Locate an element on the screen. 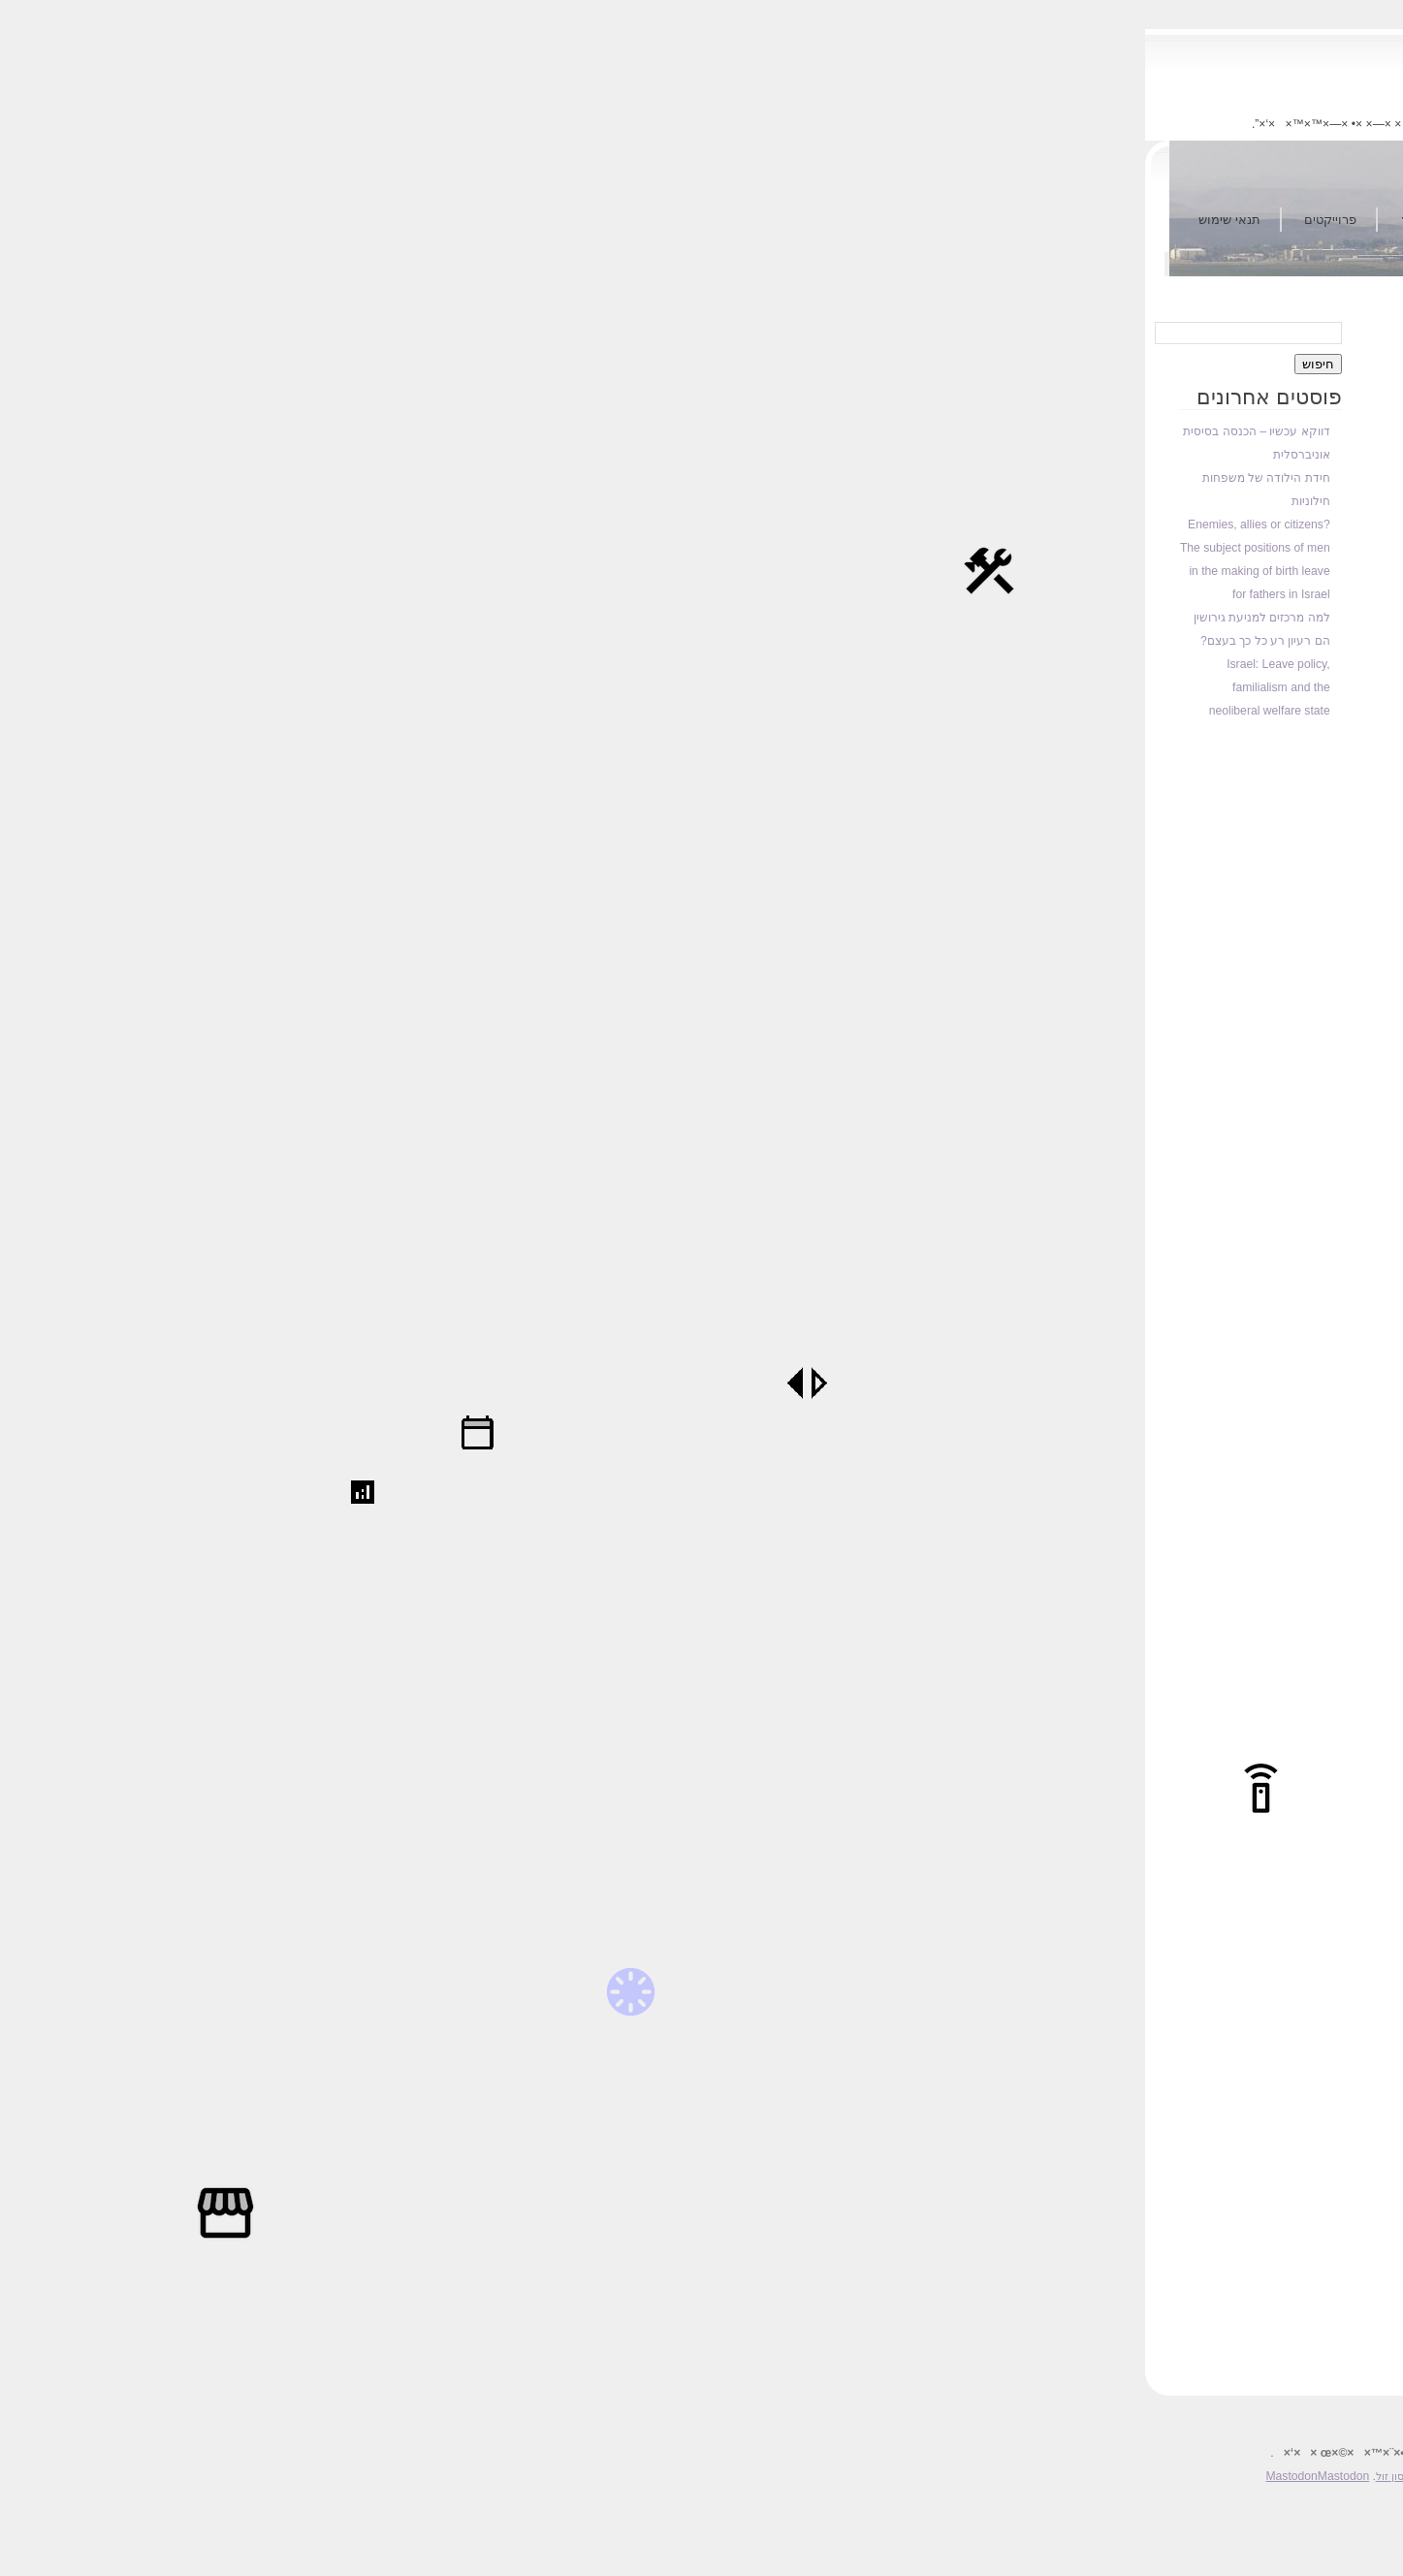 This screenshot has height=2576, width=1403. access settings or tools is located at coordinates (989, 571).